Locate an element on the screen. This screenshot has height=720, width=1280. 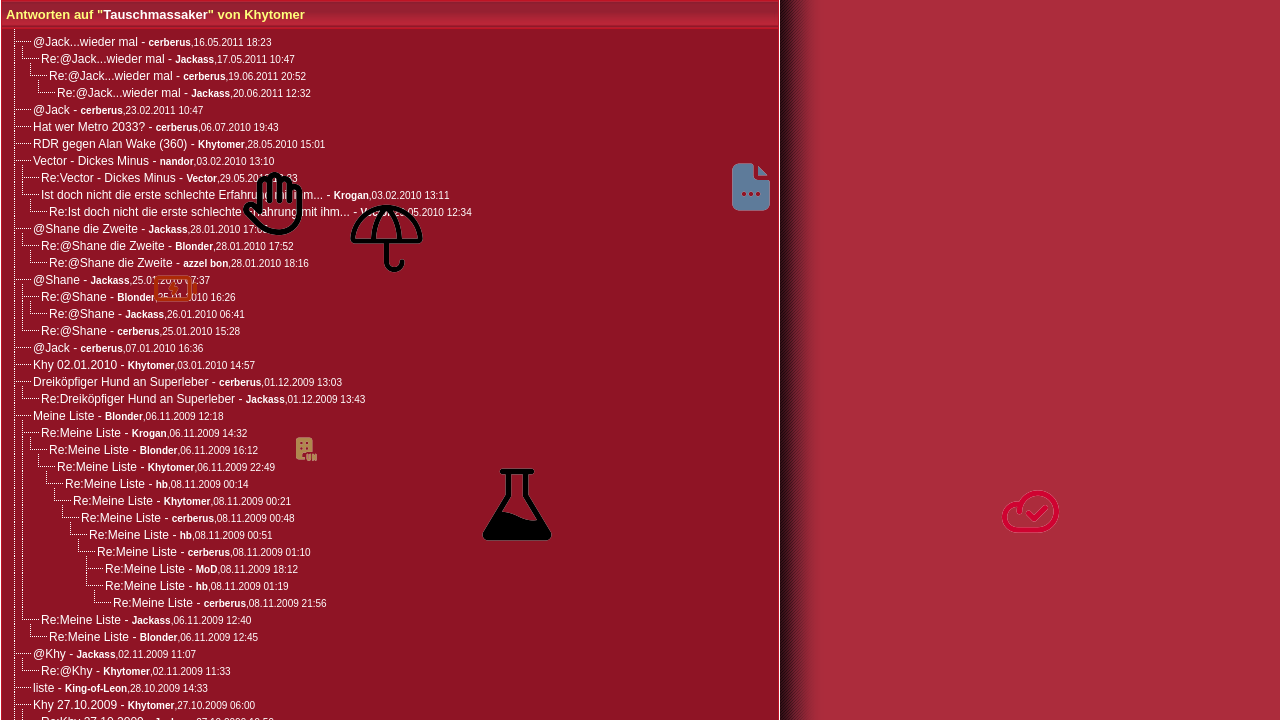
view weather protection or rain forecast is located at coordinates (386, 238).